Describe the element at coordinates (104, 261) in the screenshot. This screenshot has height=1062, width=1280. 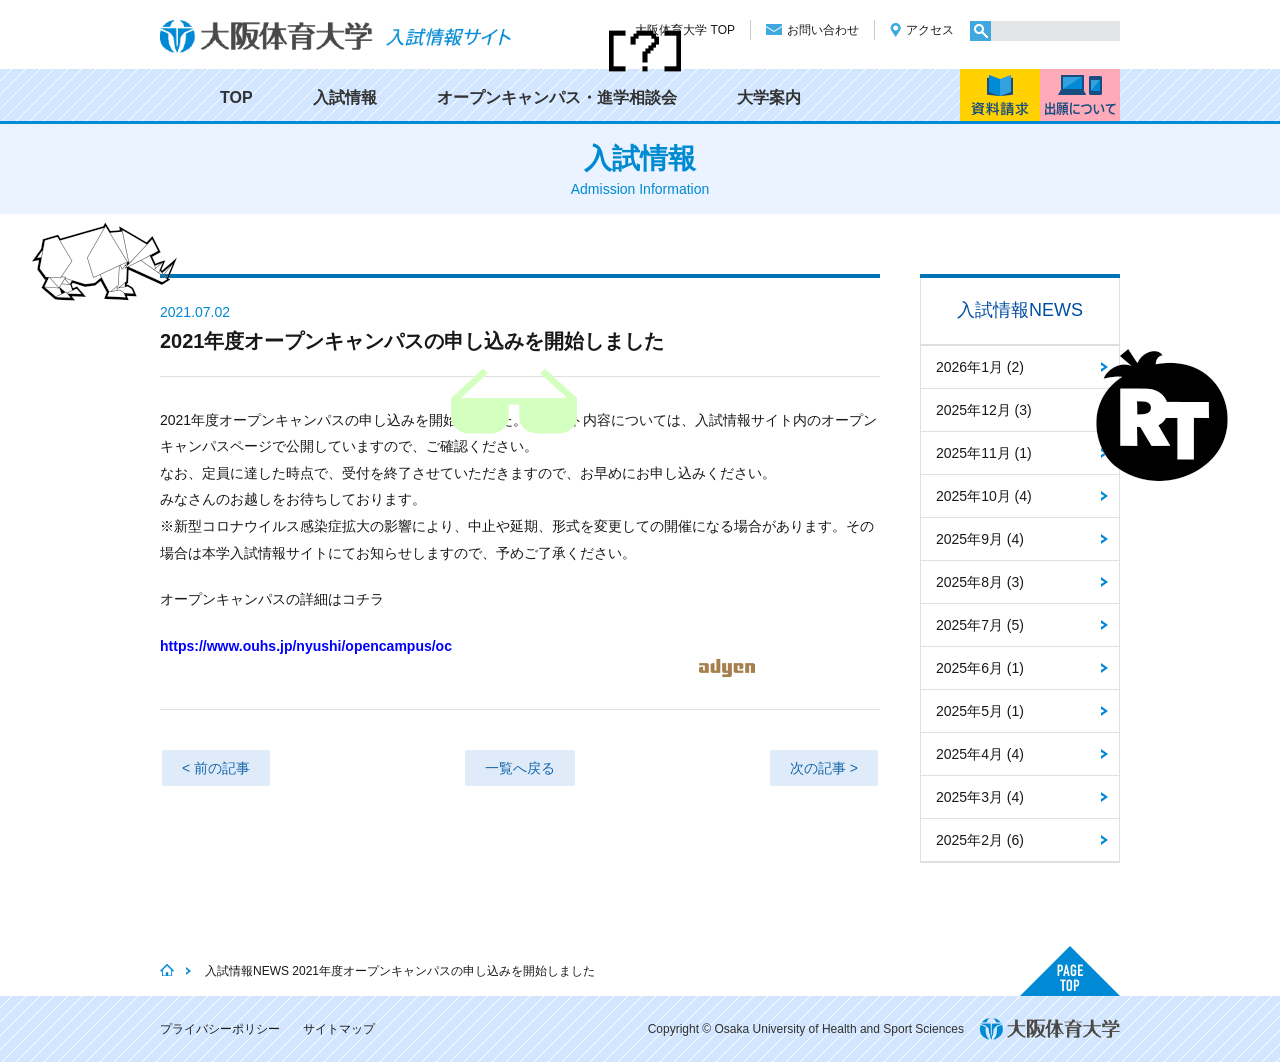
I see `supercrease brand logo` at that location.